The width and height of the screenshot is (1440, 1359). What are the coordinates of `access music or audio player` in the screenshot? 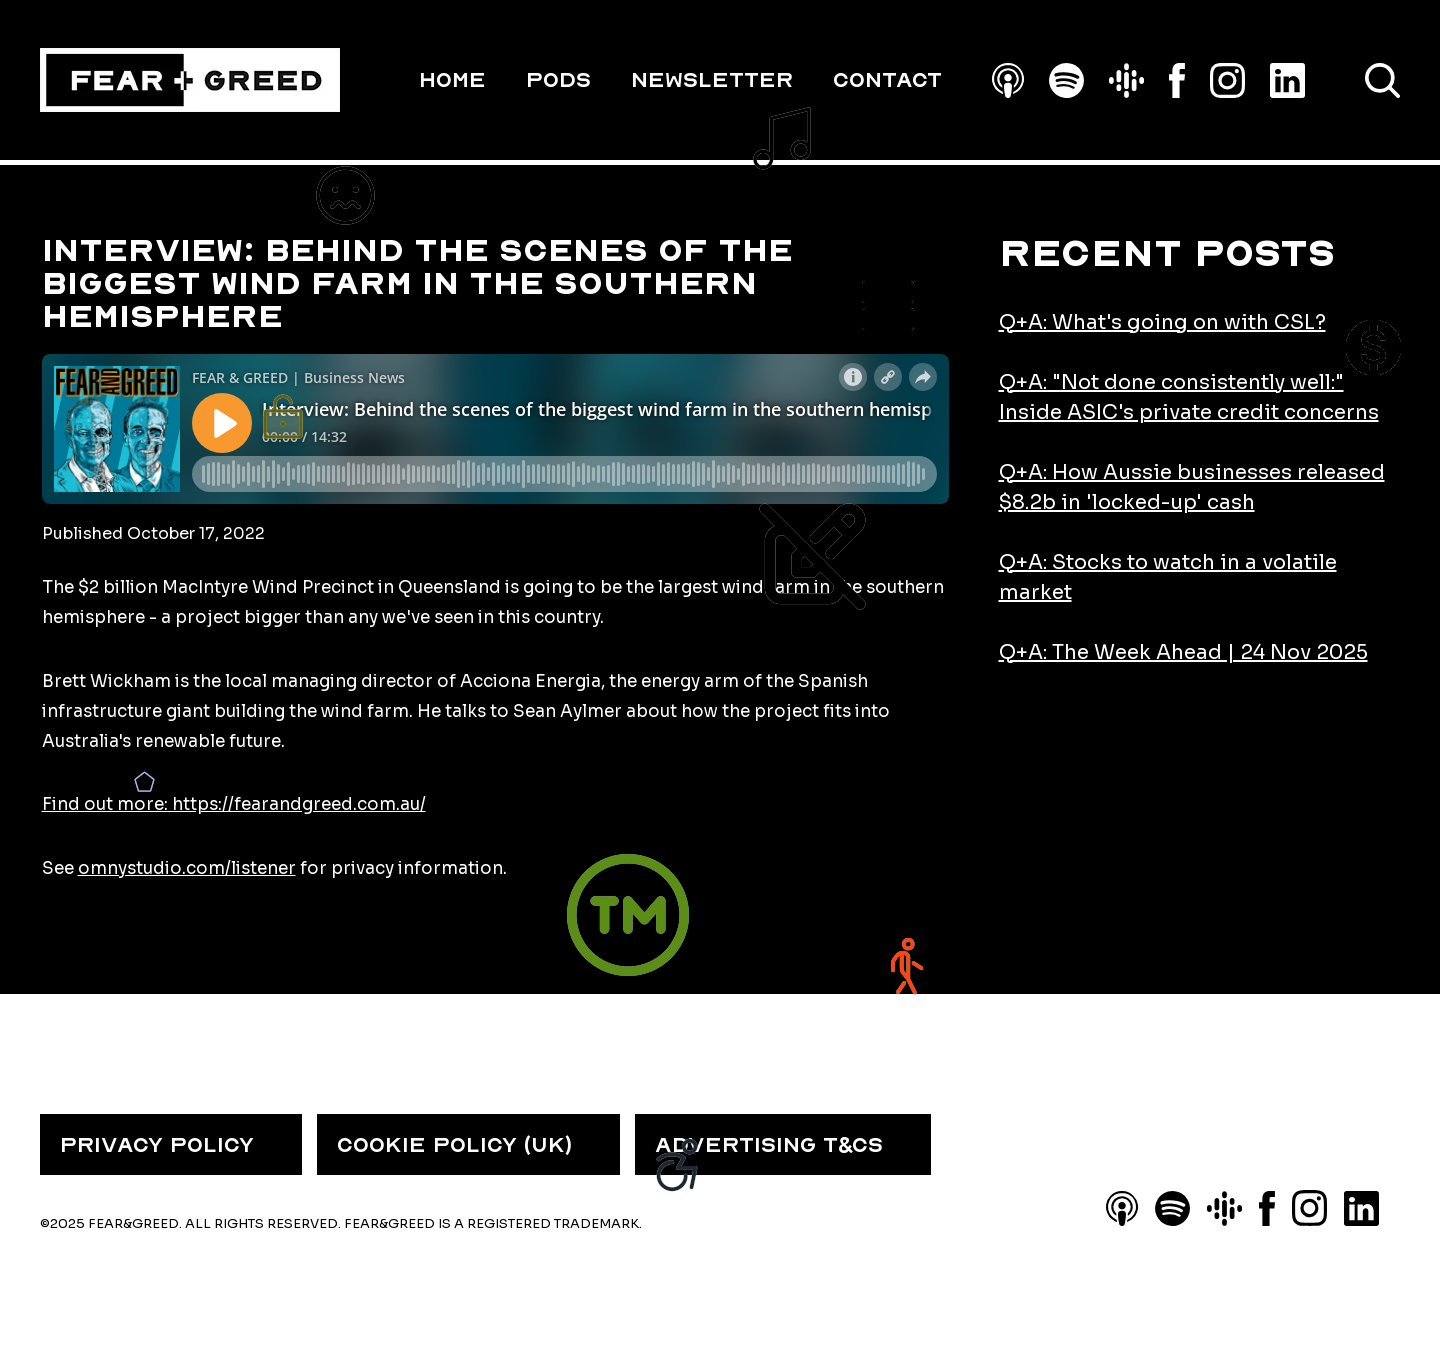 It's located at (785, 139).